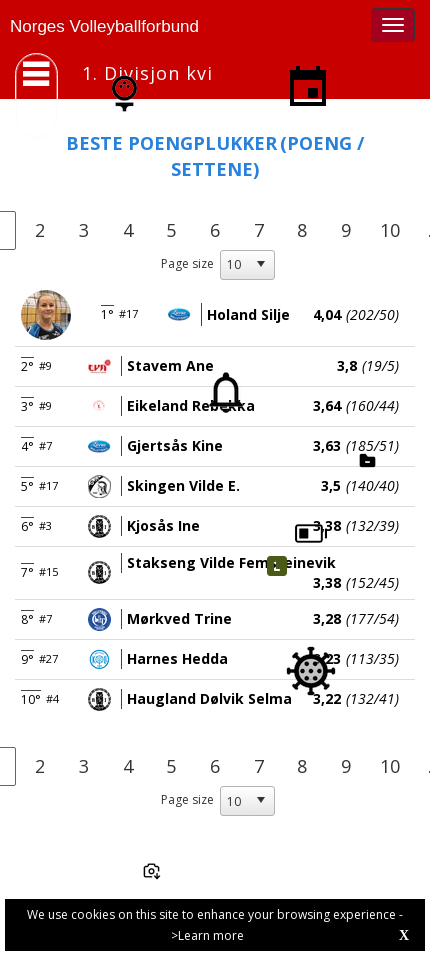 This screenshot has width=430, height=956. I want to click on indicates covid-19 or coronavirus-related content, so click(311, 671).